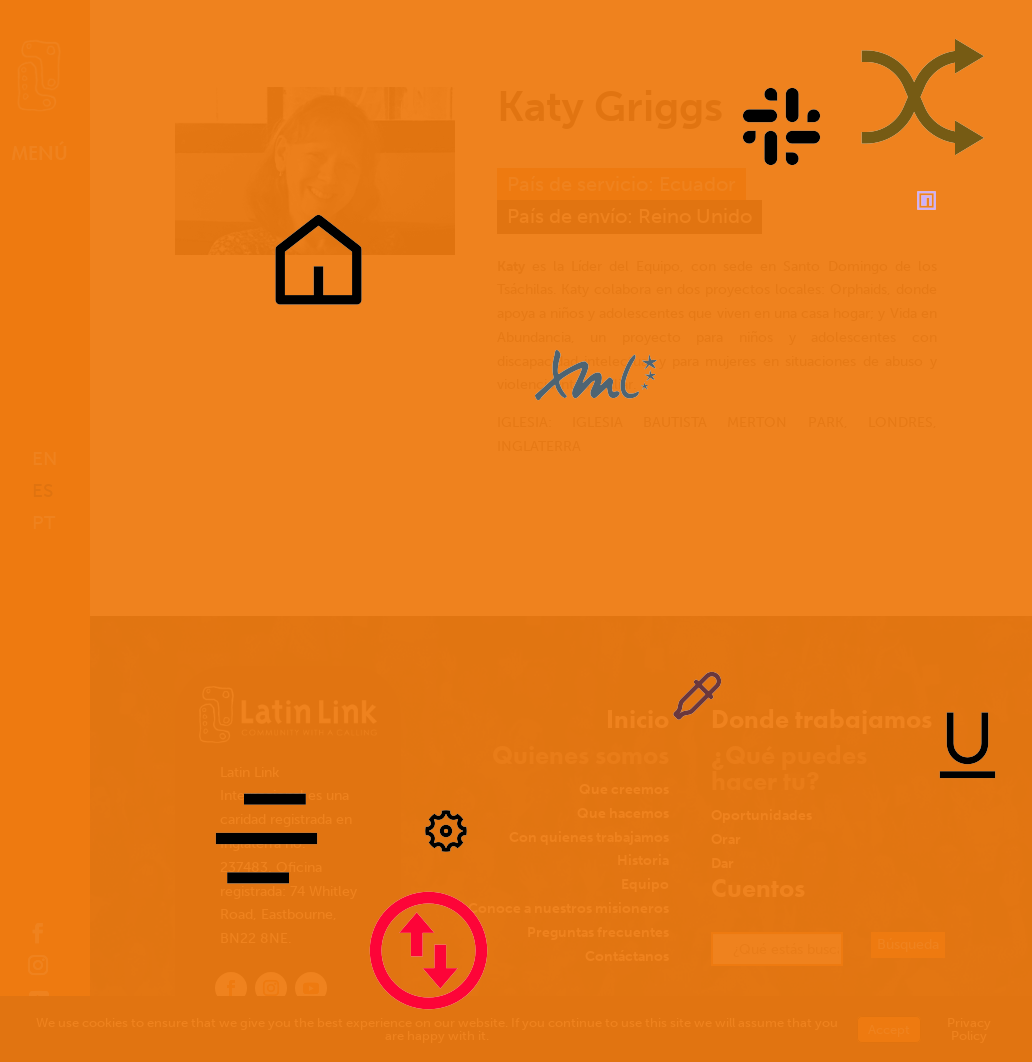 The width and height of the screenshot is (1032, 1062). Describe the element at coordinates (318, 261) in the screenshot. I see `navigate to home screen` at that location.